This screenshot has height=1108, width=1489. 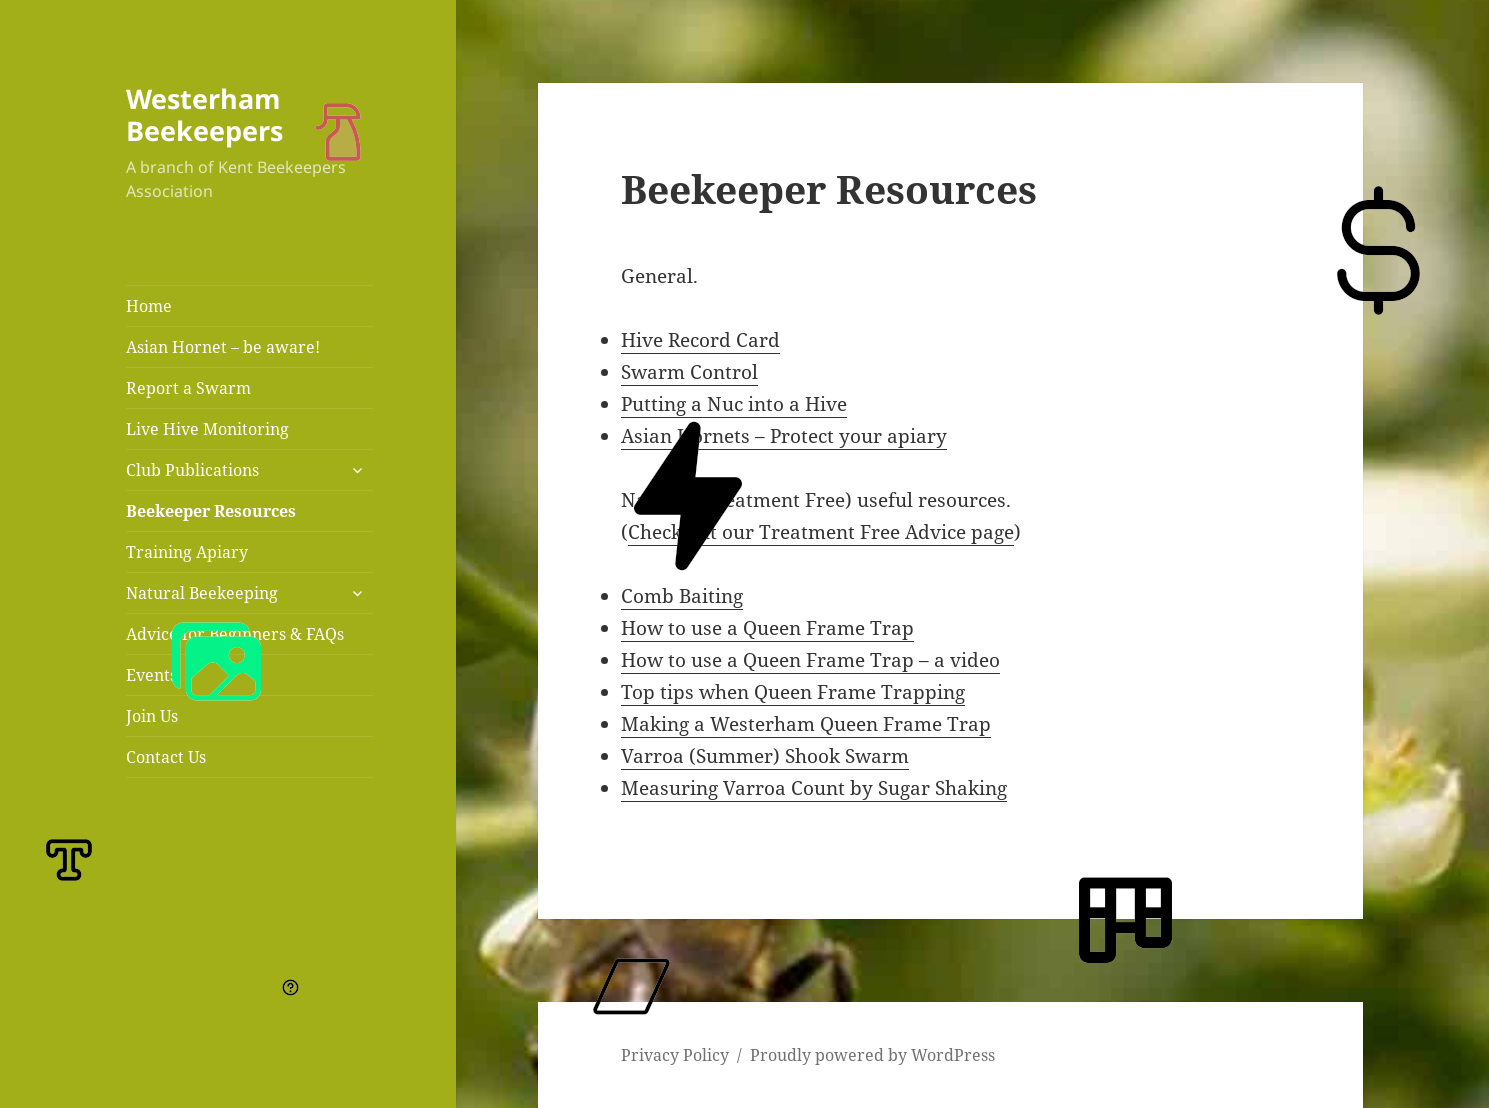 What do you see at coordinates (688, 496) in the screenshot?
I see `enable flash for camera` at bounding box center [688, 496].